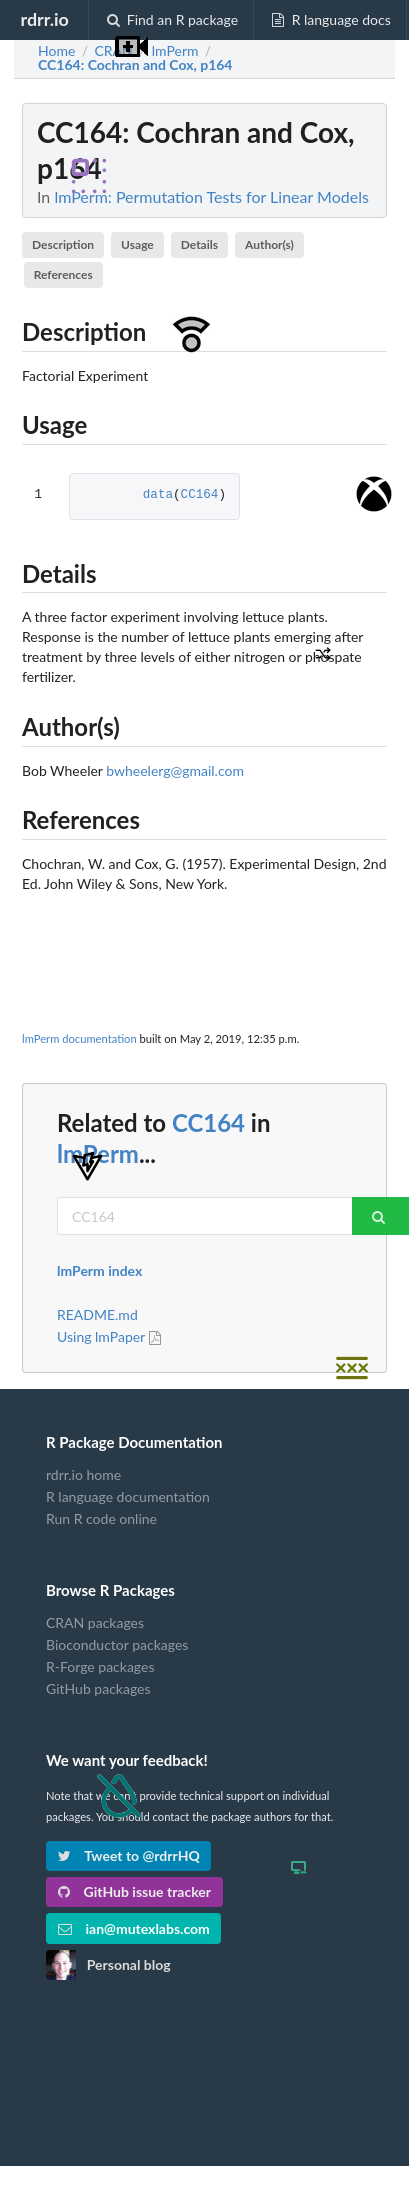  Describe the element at coordinates (374, 494) in the screenshot. I see `open Xbox app` at that location.